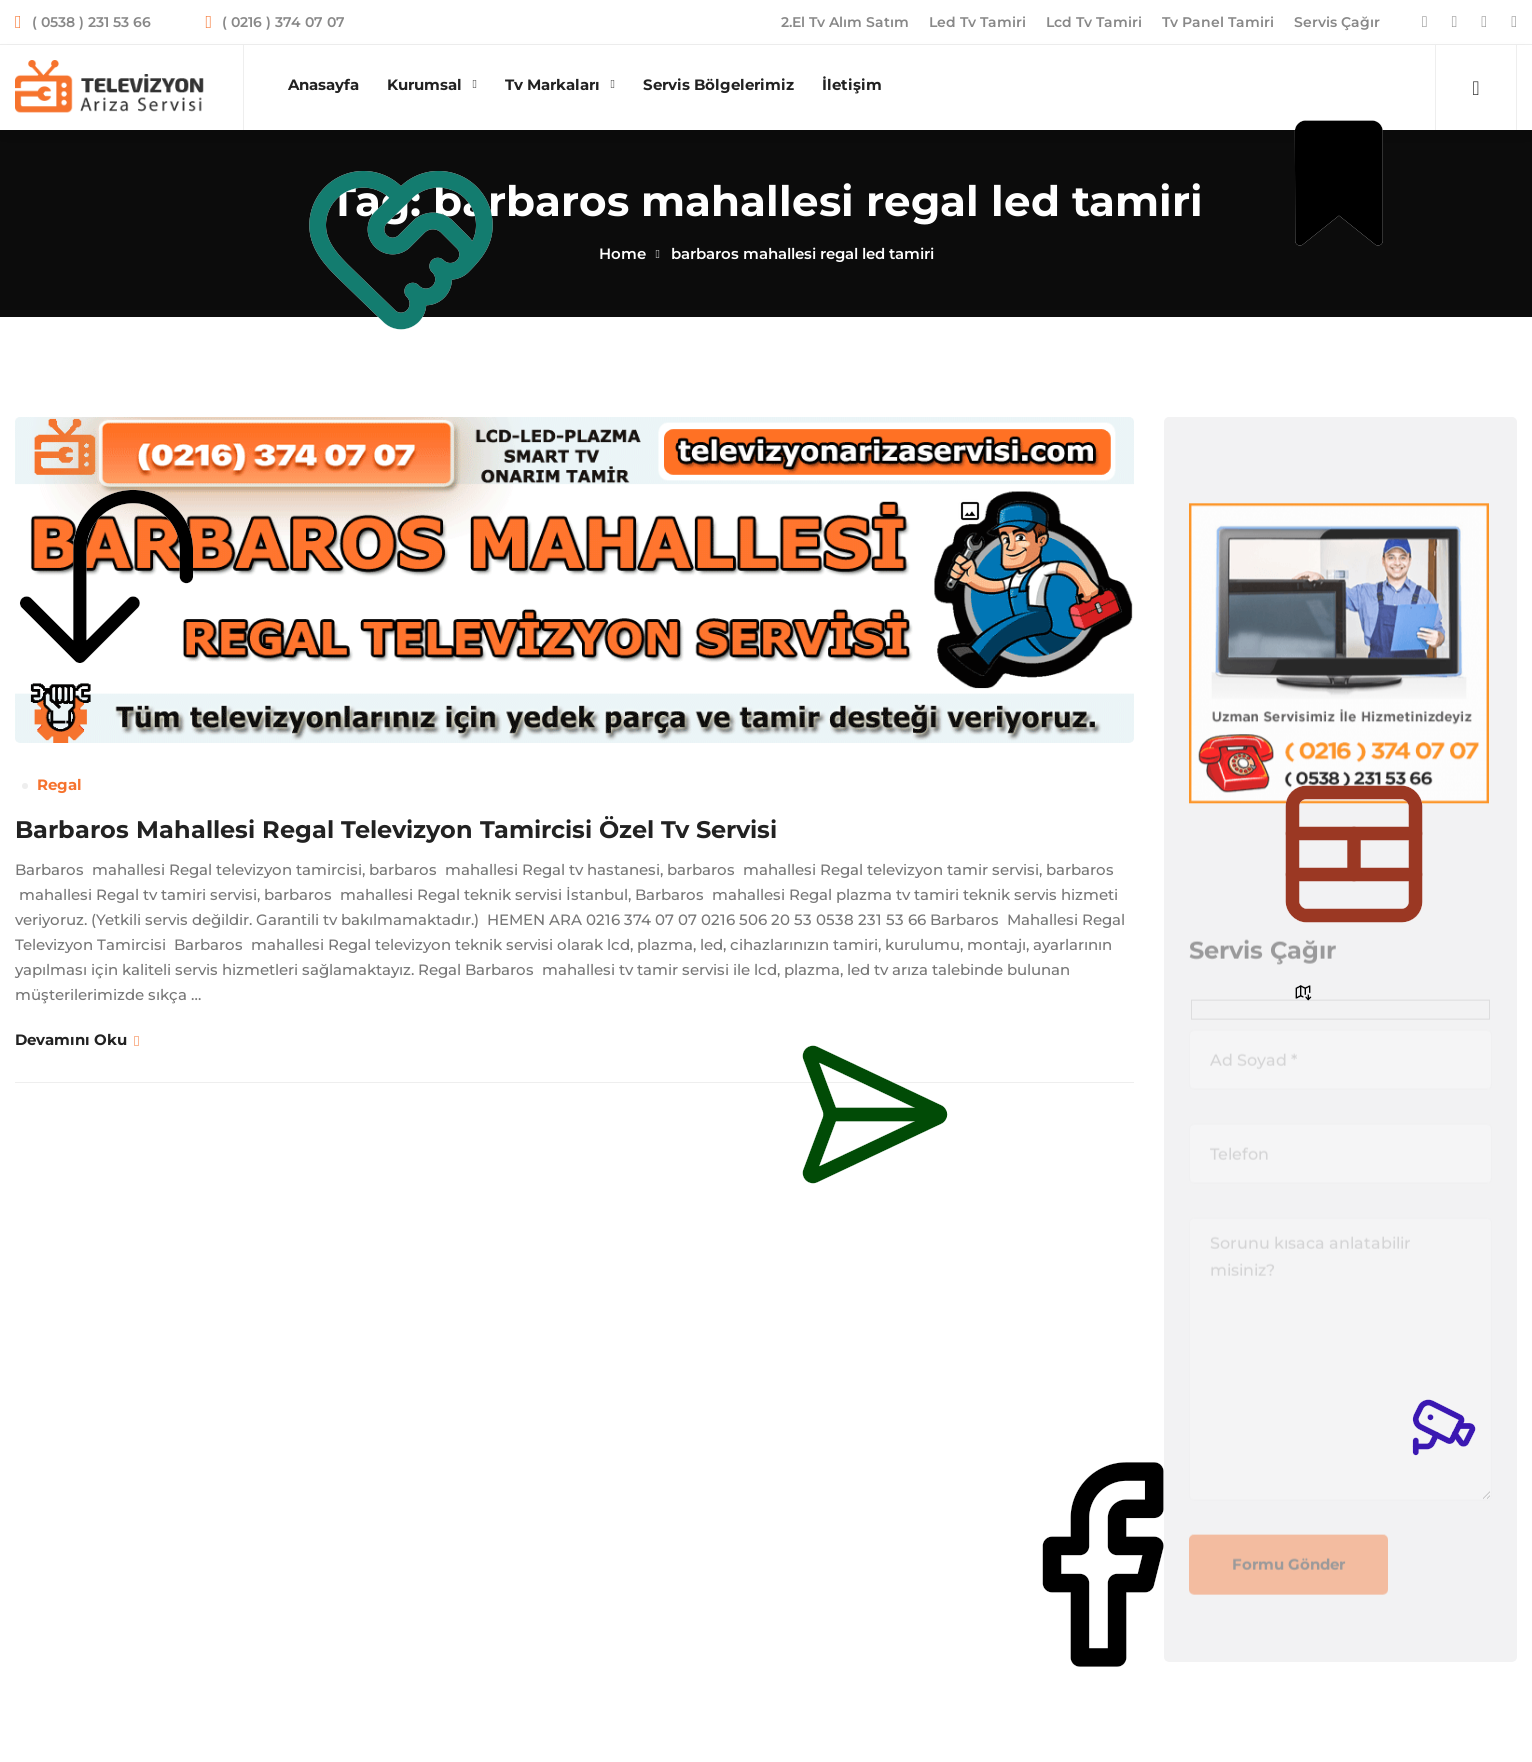 The image size is (1532, 1762). Describe the element at coordinates (106, 576) in the screenshot. I see `redo or repeat the last action` at that location.